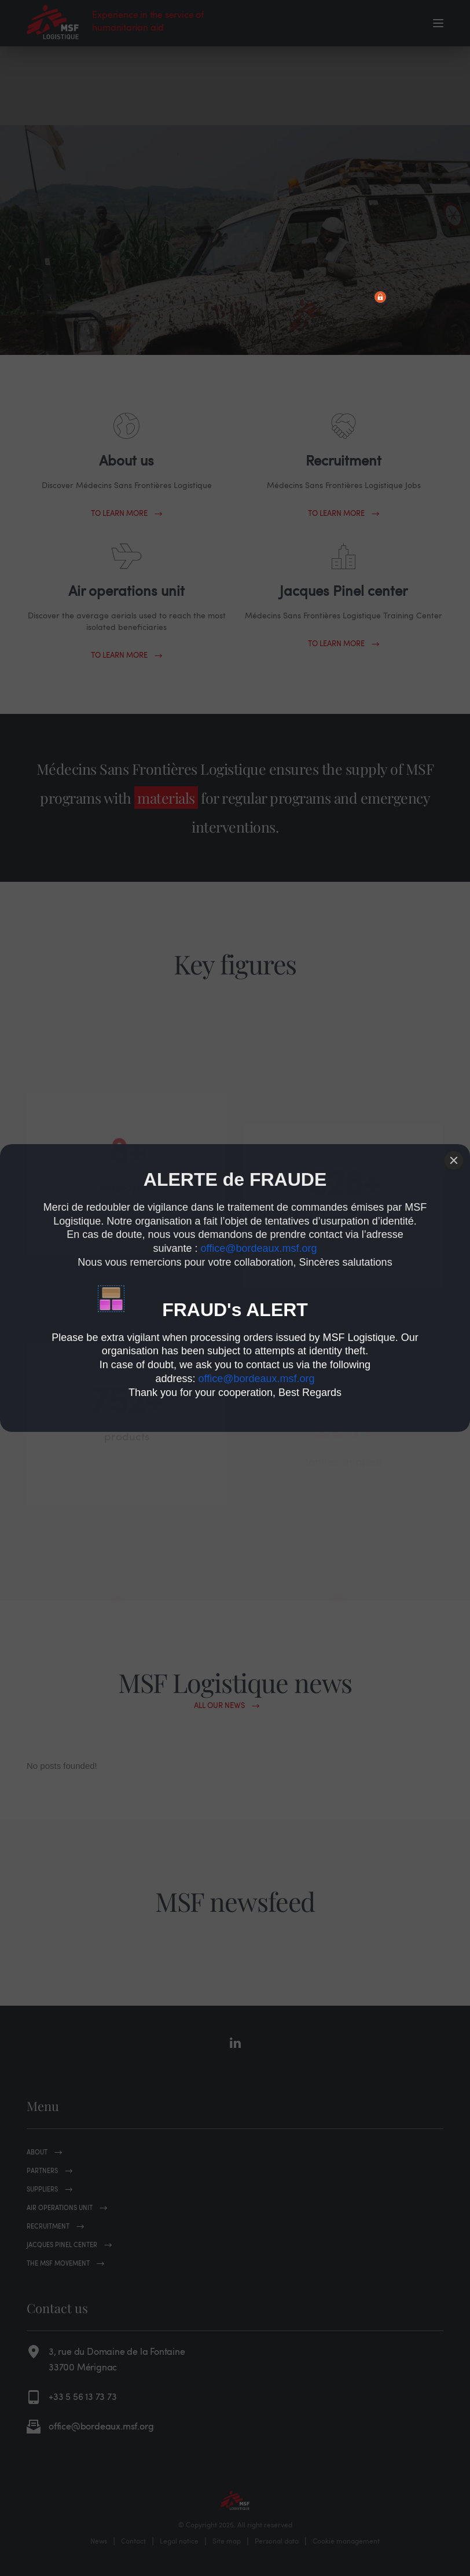  What do you see at coordinates (380, 297) in the screenshot?
I see `access screen lock or security settings` at bounding box center [380, 297].